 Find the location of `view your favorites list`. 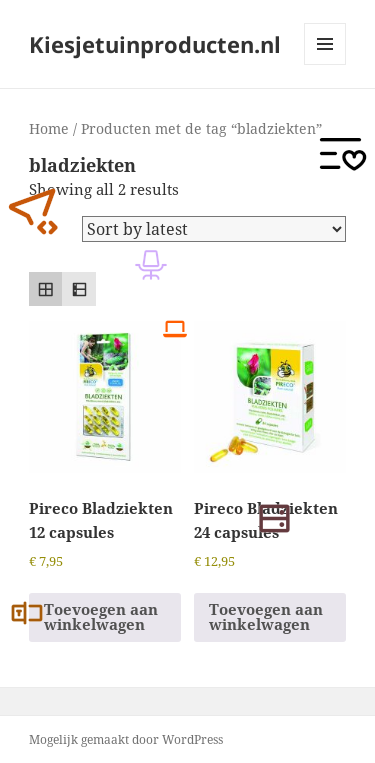

view your favorites list is located at coordinates (340, 153).